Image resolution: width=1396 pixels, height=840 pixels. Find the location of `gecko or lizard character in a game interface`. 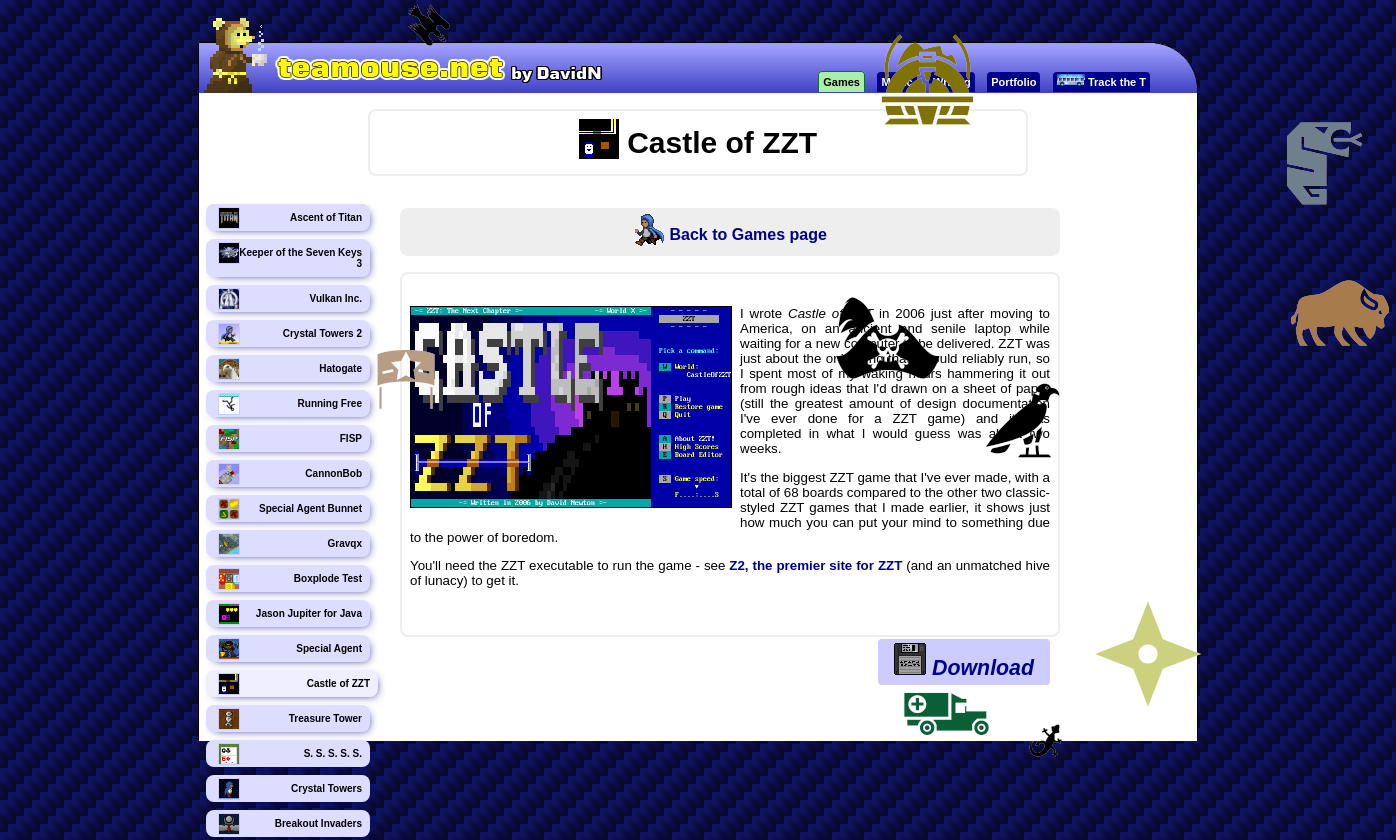

gecko or lizard character in a game interface is located at coordinates (1045, 740).